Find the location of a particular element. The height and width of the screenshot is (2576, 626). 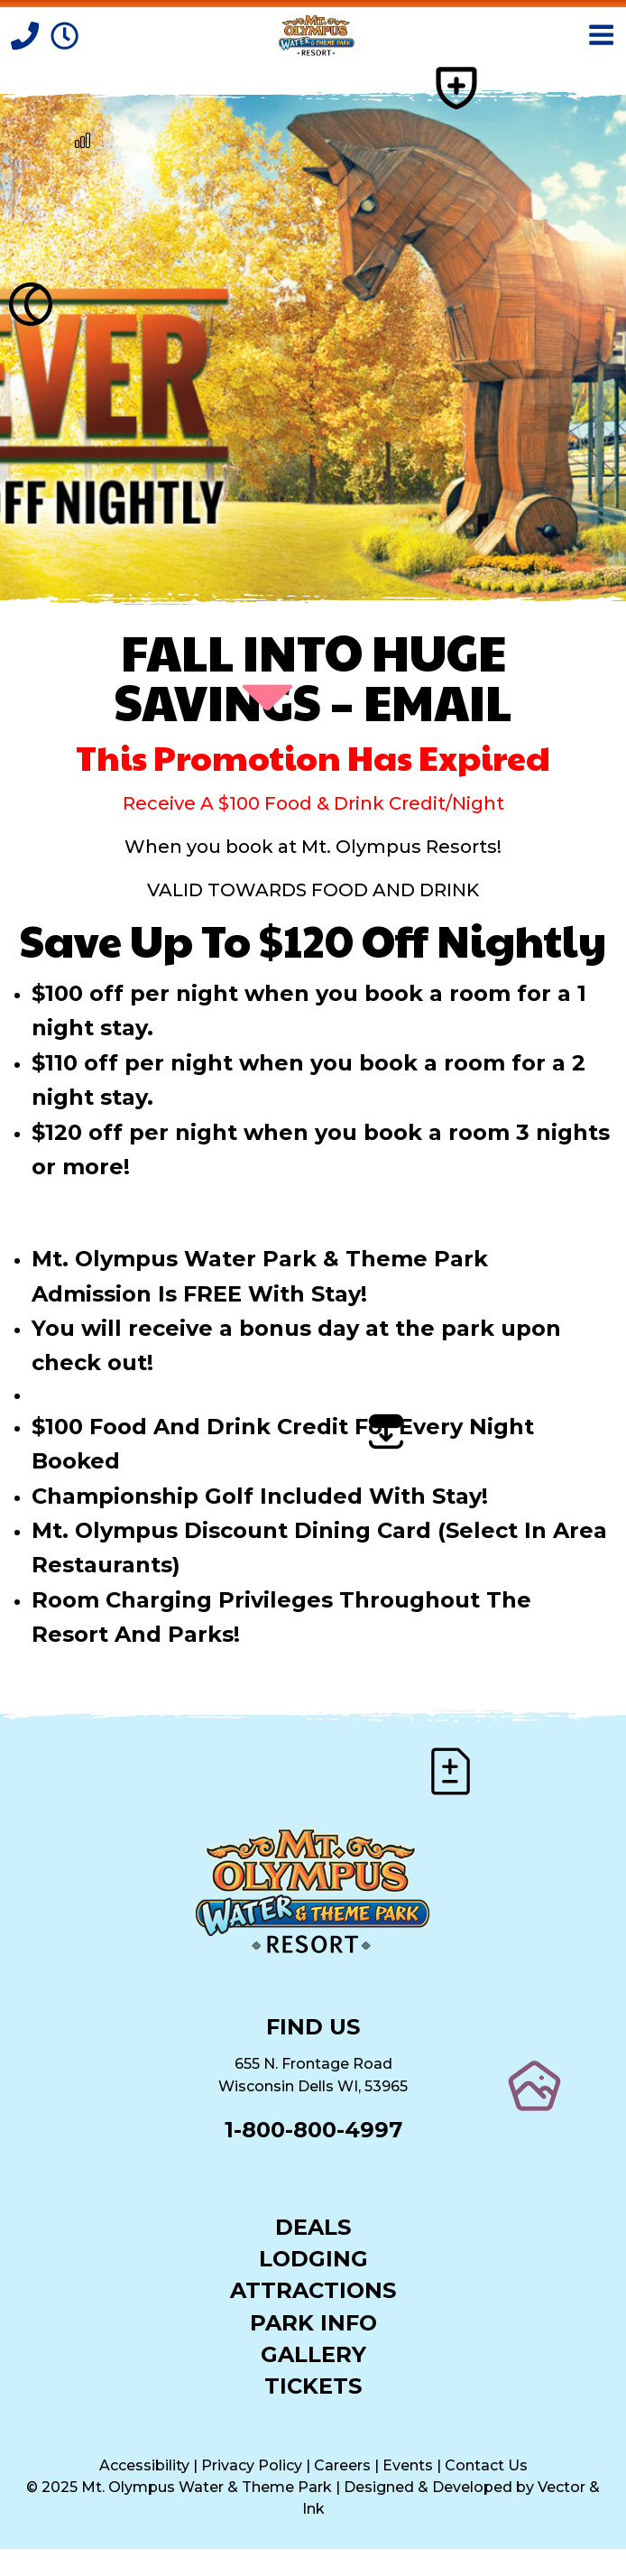

view images in a pentagon-shaped frame is located at coordinates (534, 2087).